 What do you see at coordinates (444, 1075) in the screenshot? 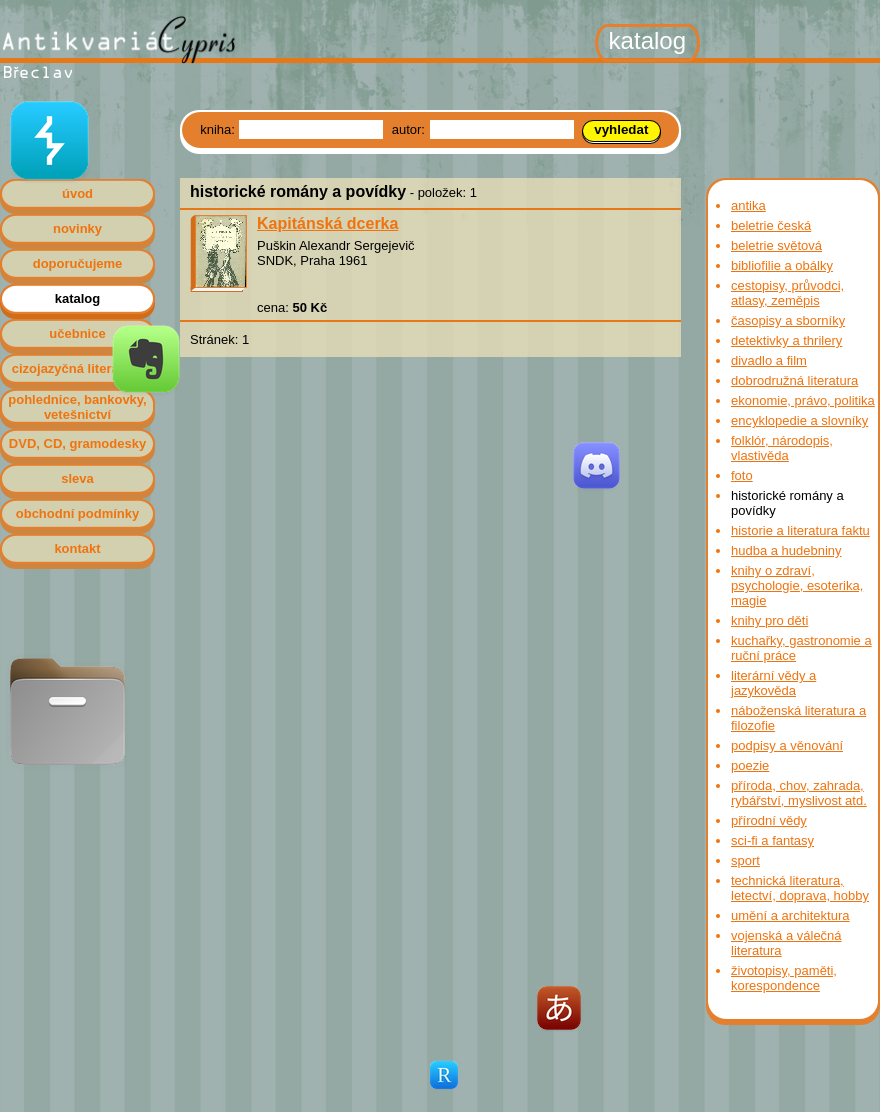
I see `open RStudio application` at bounding box center [444, 1075].